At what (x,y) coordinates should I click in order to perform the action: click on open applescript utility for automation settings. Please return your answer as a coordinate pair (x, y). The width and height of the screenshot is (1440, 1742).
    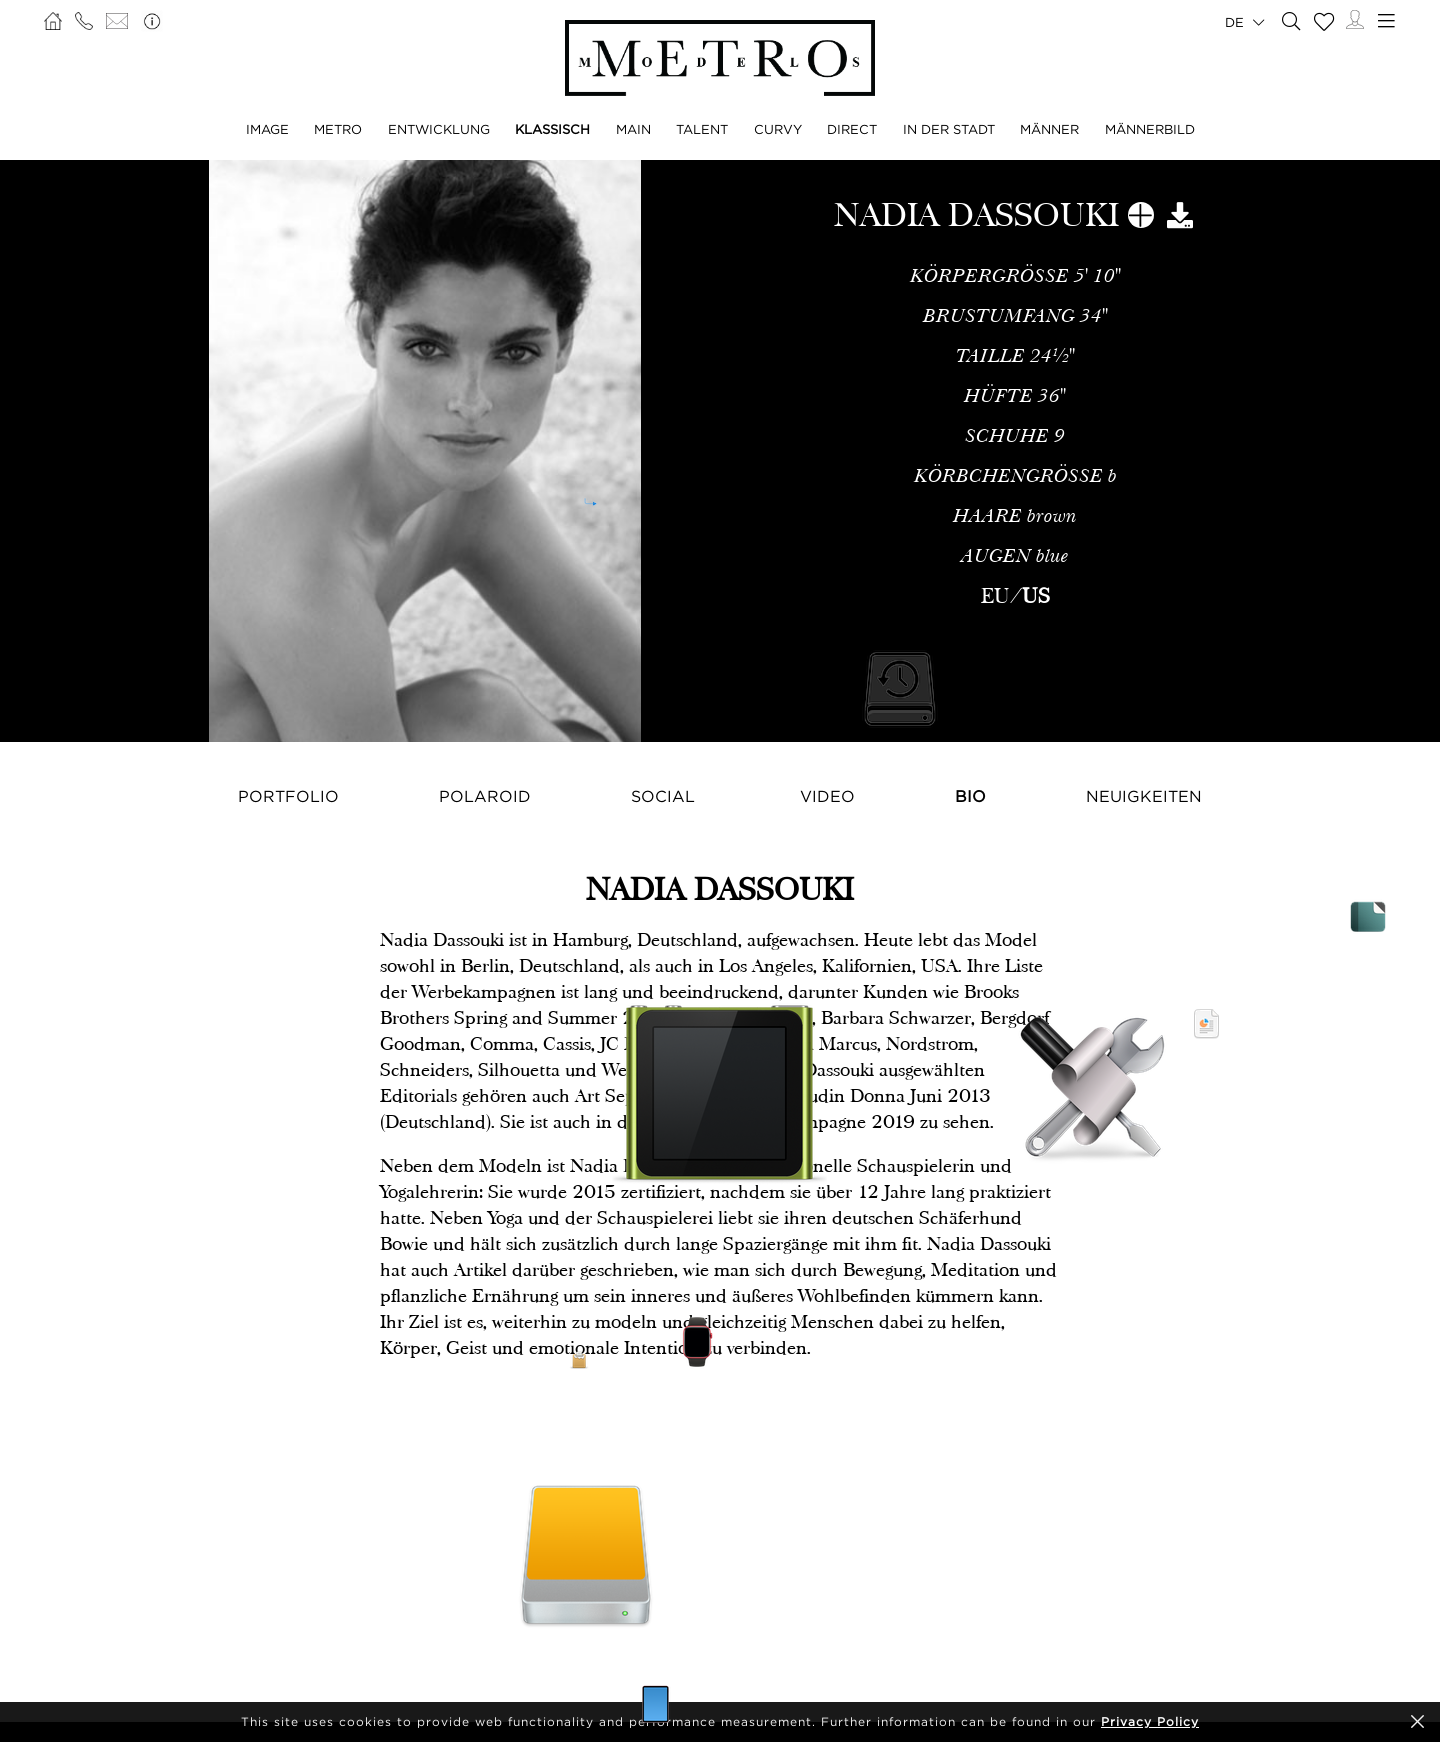
    Looking at the image, I should click on (1093, 1089).